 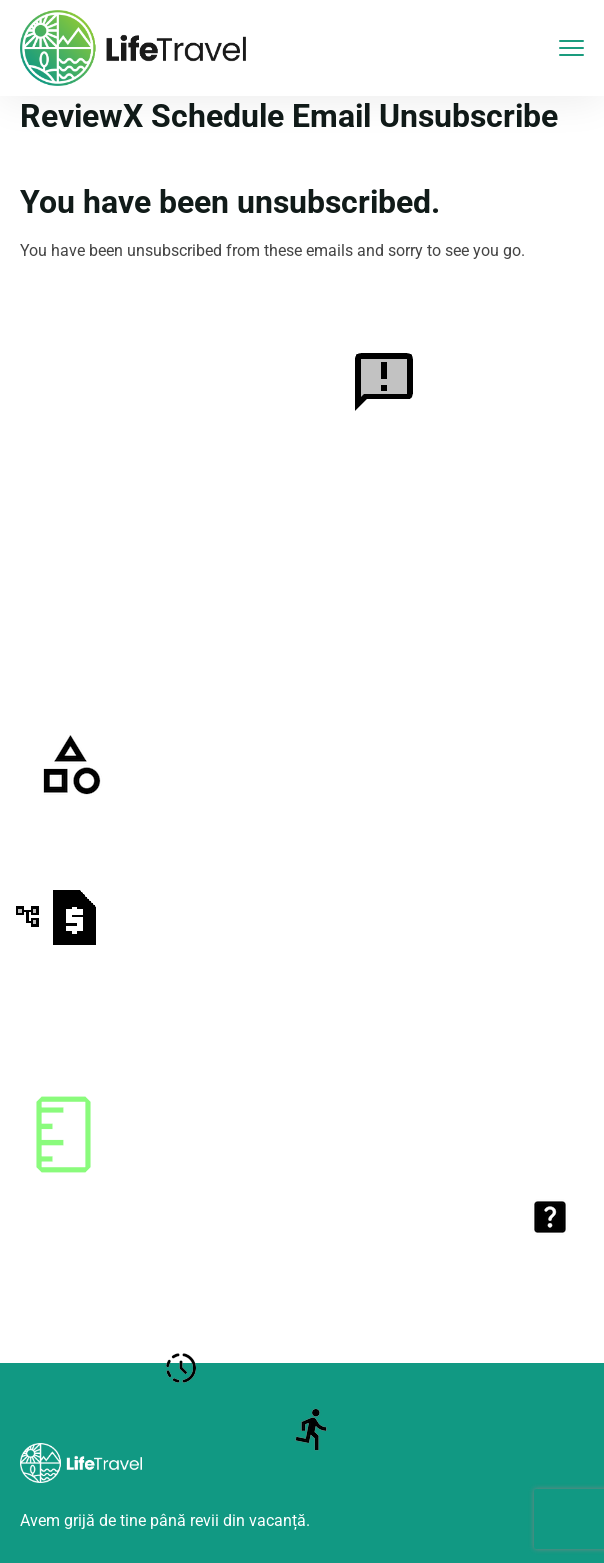 What do you see at coordinates (550, 1217) in the screenshot?
I see `access help center or support resources` at bounding box center [550, 1217].